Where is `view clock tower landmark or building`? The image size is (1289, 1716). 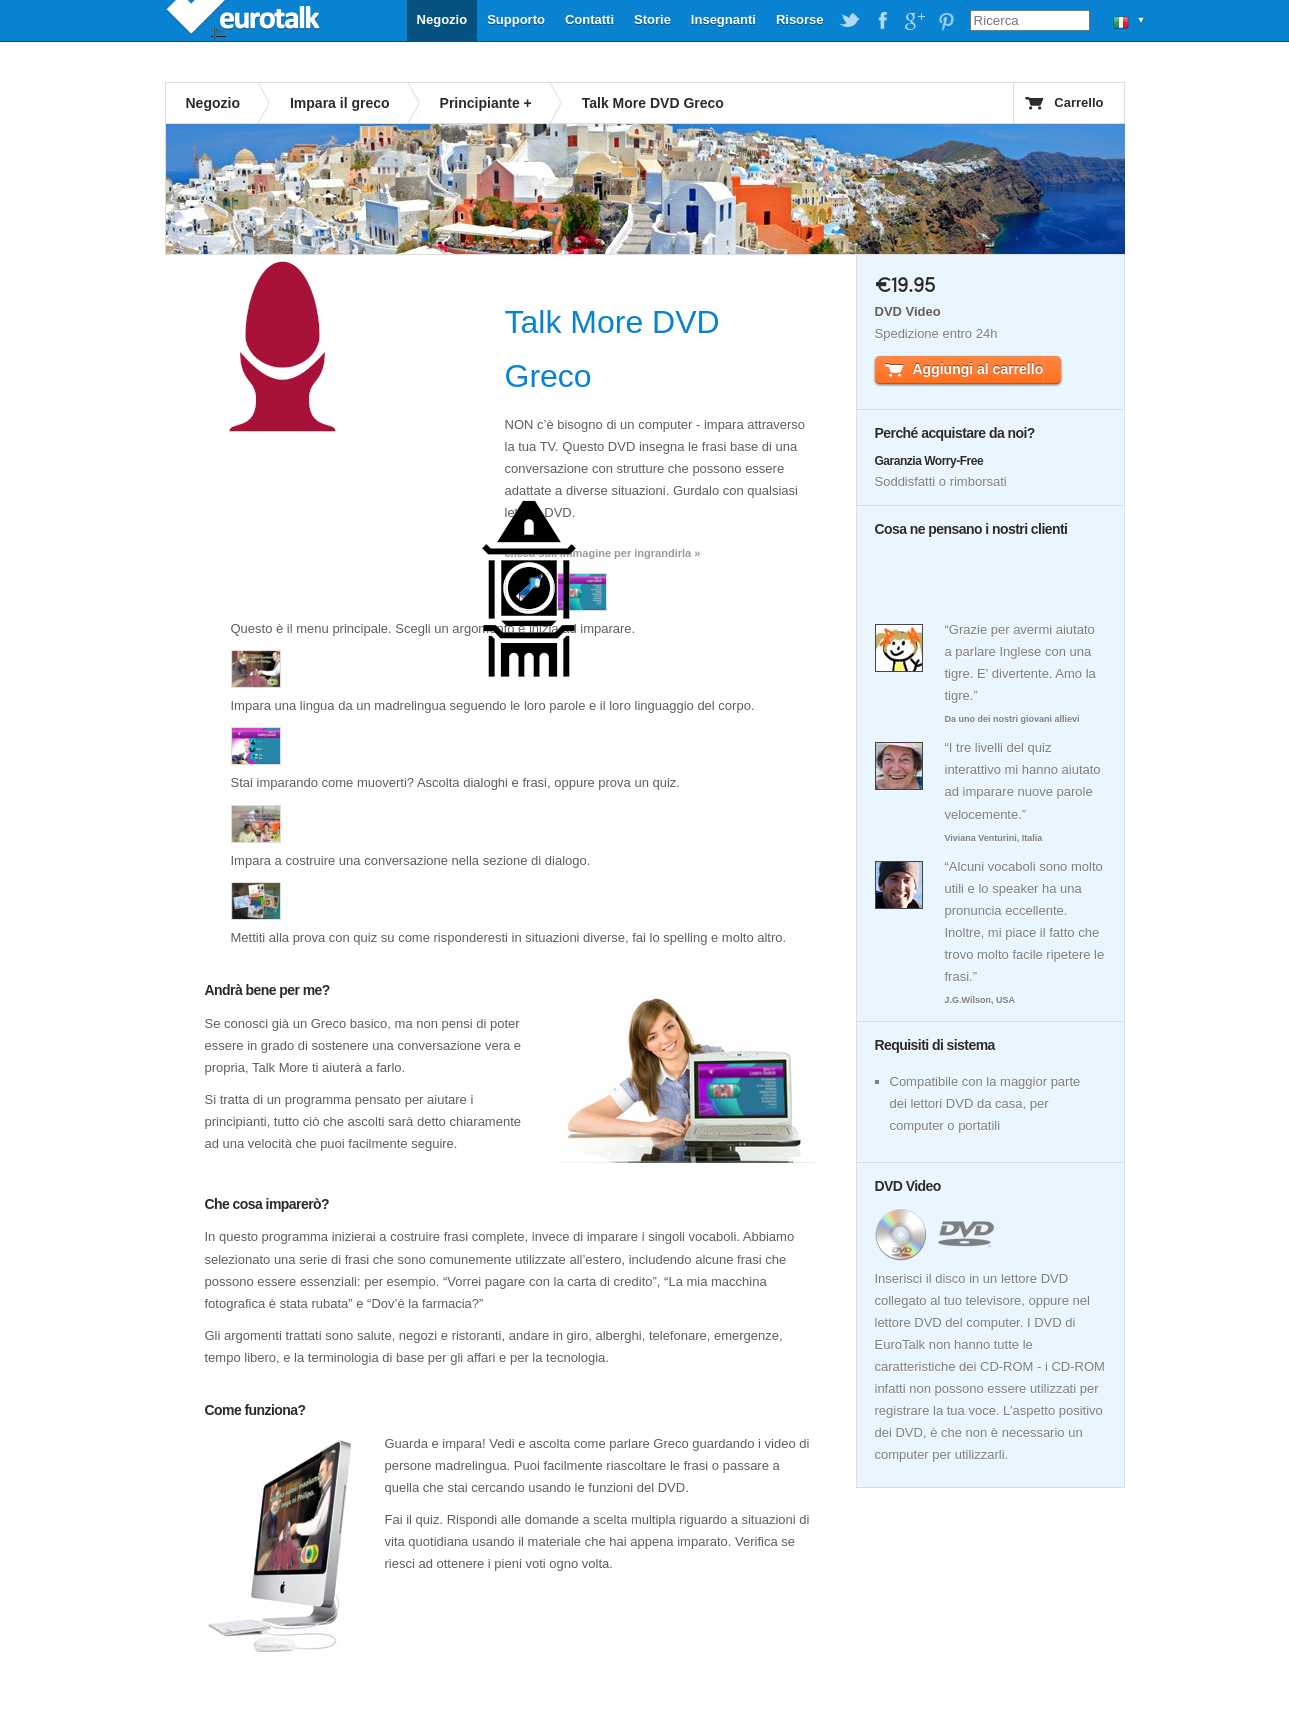
view clock tower landmark or building is located at coordinates (529, 589).